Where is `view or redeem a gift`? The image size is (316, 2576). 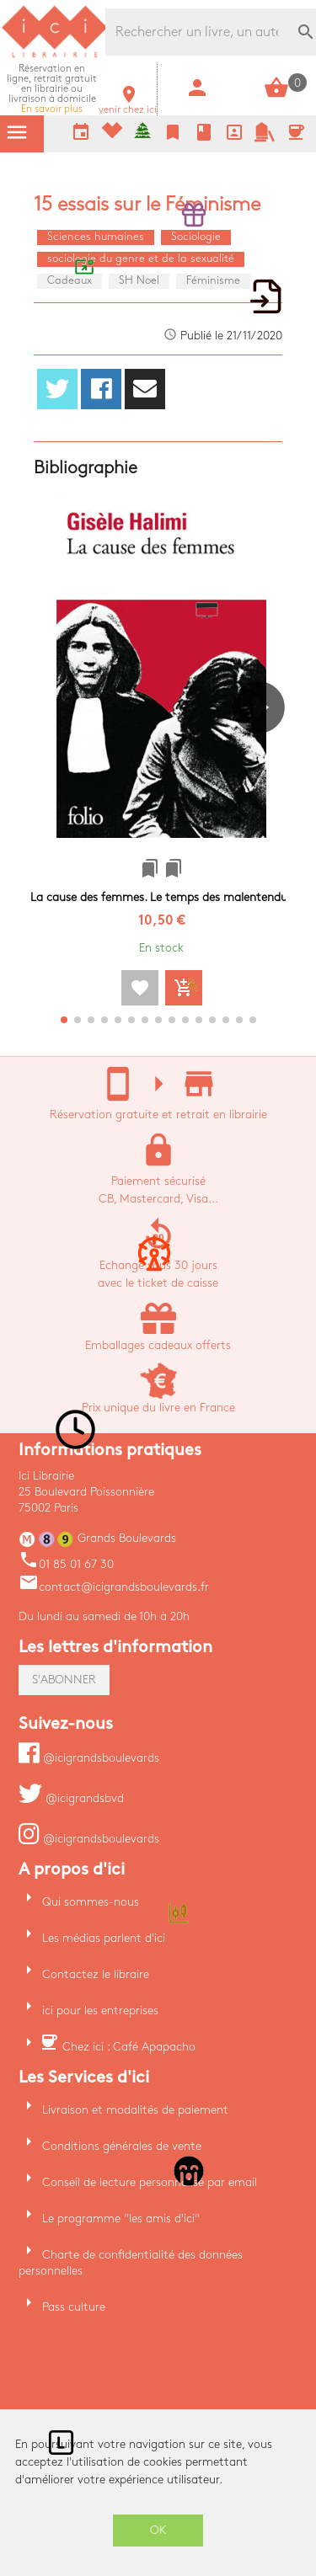
view or redeem a gift is located at coordinates (194, 215).